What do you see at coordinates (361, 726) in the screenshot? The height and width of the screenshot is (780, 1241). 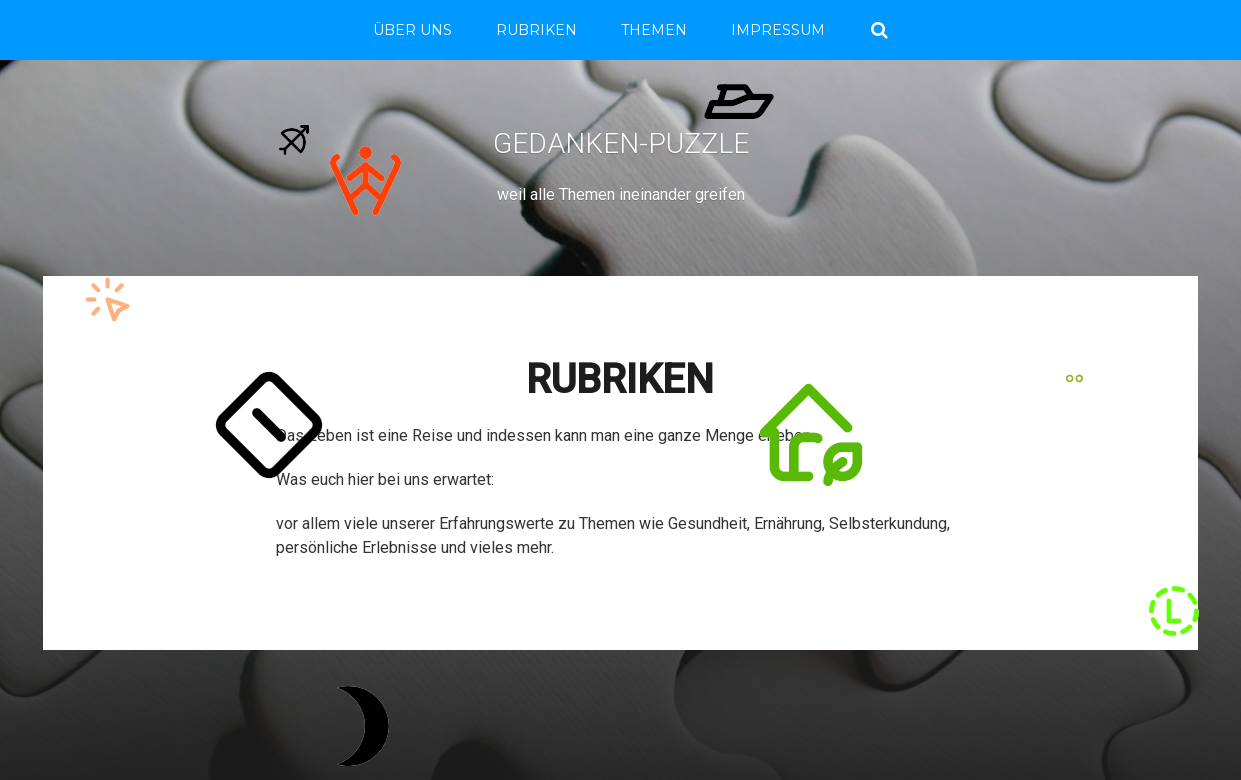 I see `toggle dark mode or night theme` at bounding box center [361, 726].